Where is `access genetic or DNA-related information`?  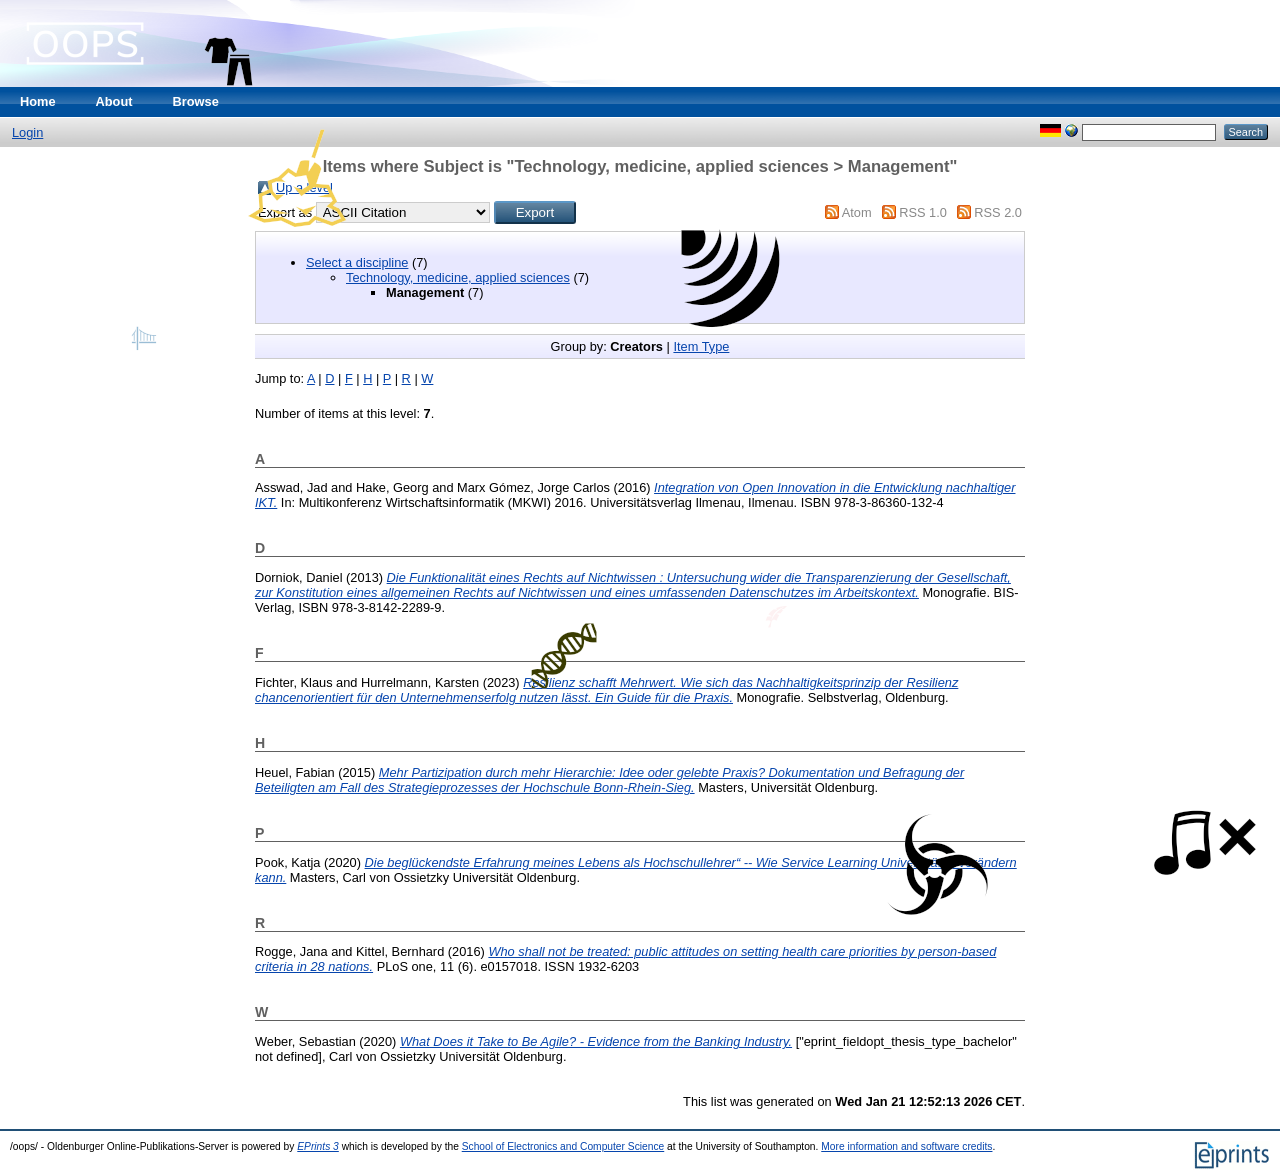
access genetic or DNA-related information is located at coordinates (564, 656).